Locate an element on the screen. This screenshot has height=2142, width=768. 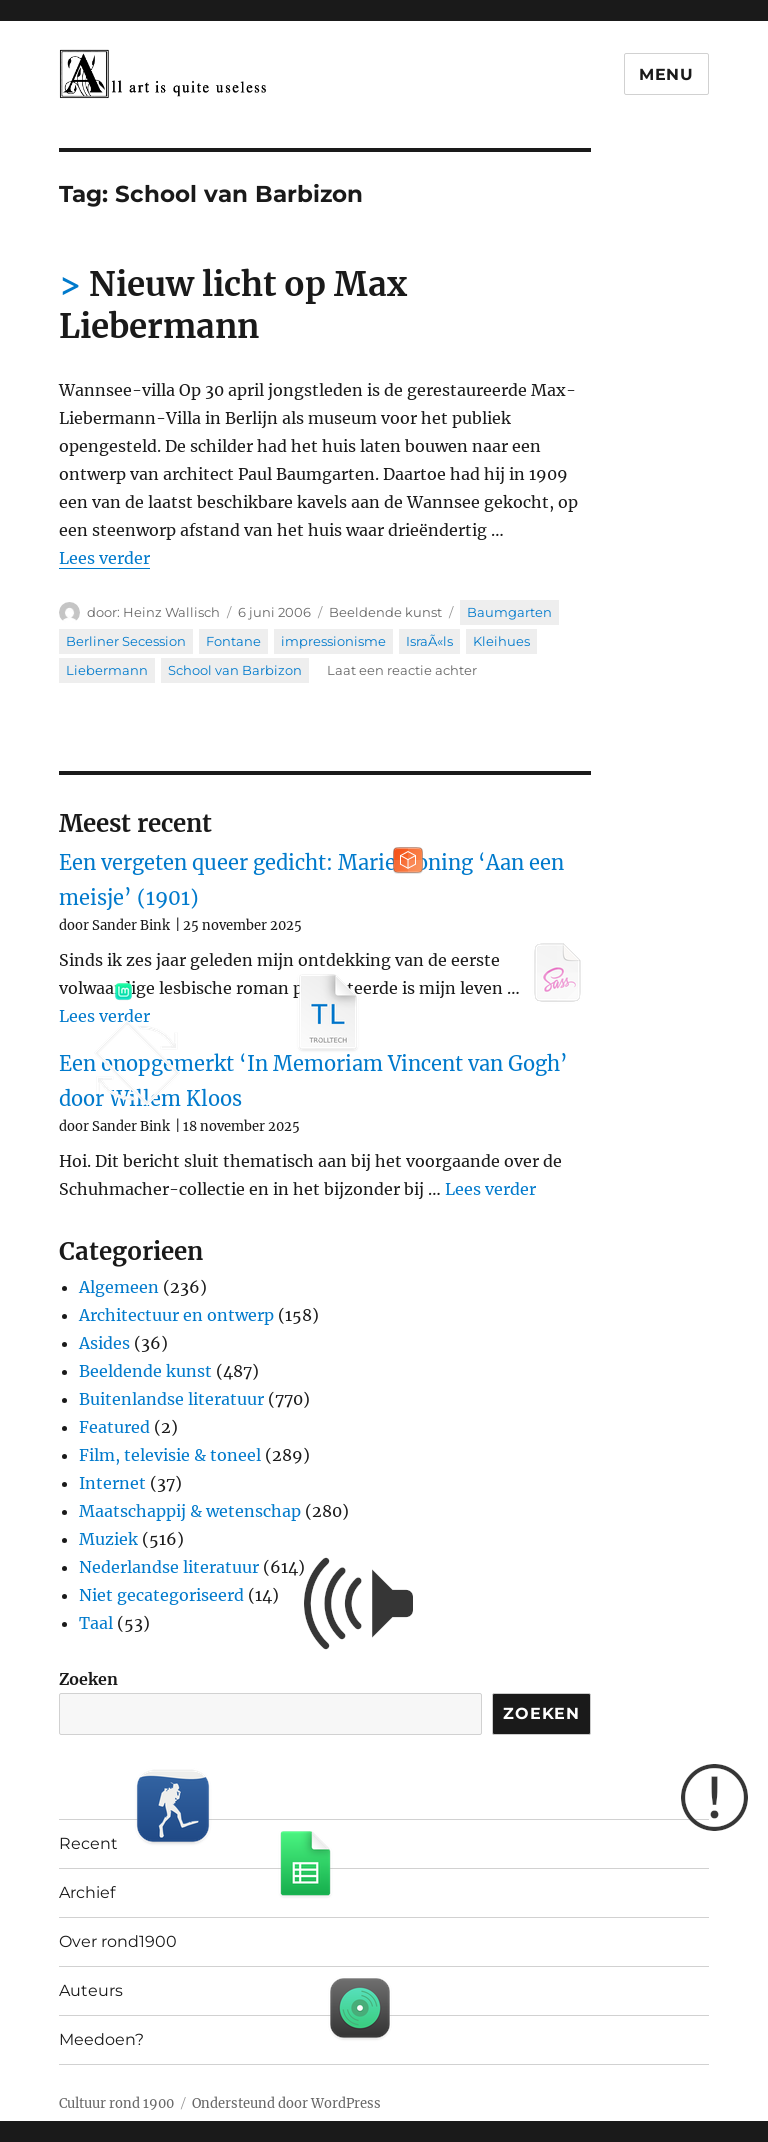
scss stylesheet file is located at coordinates (557, 972).